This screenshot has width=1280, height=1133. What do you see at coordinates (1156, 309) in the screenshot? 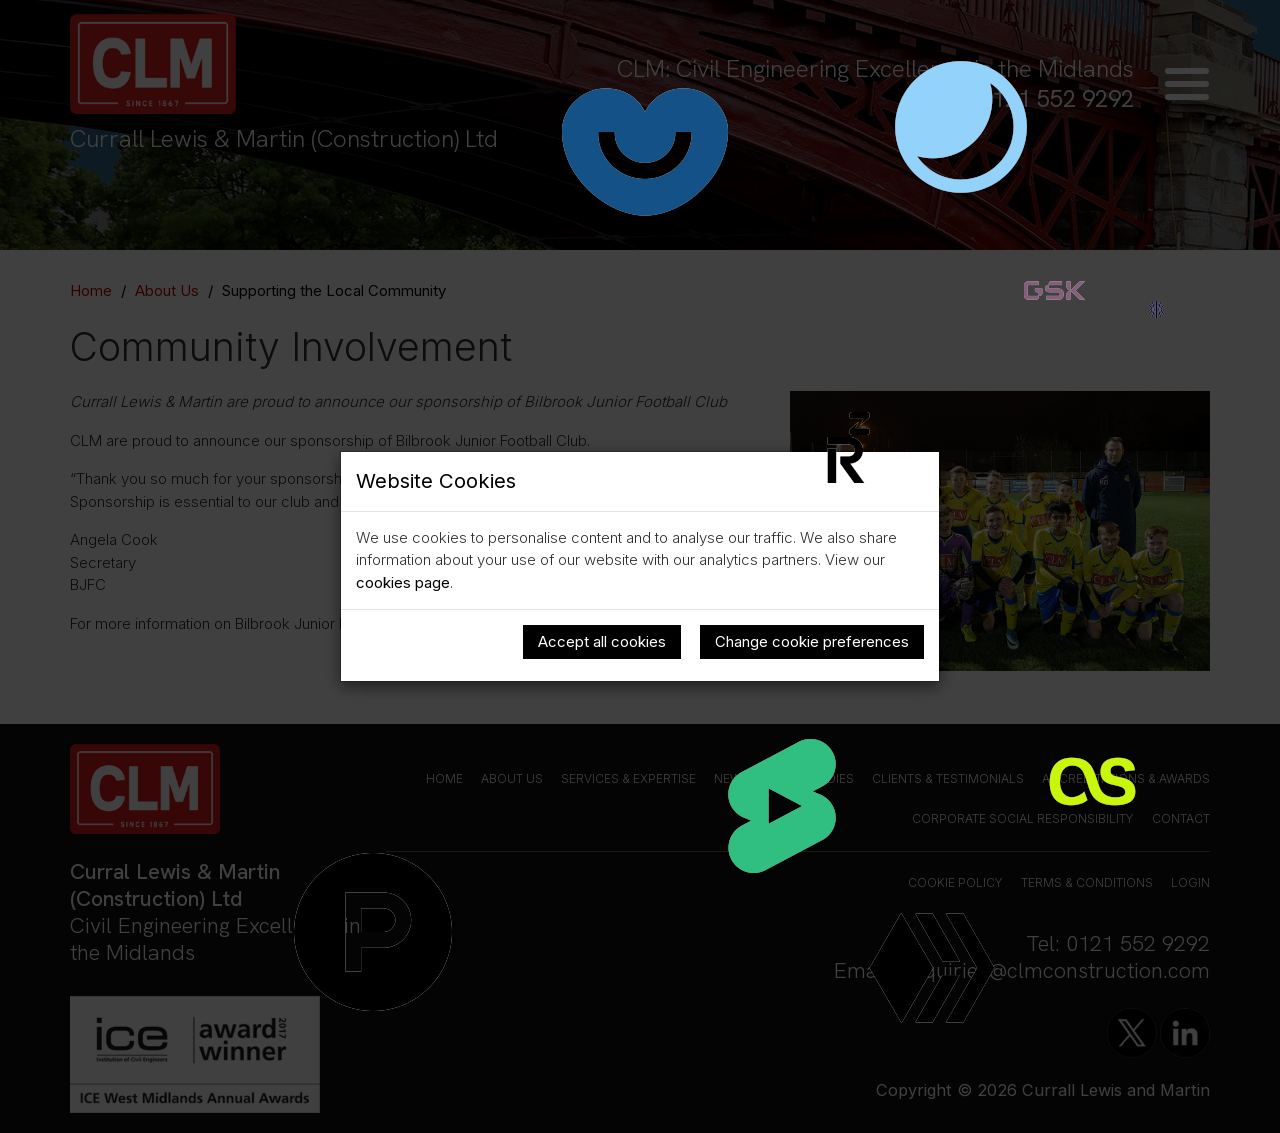
I see `talos logo` at bounding box center [1156, 309].